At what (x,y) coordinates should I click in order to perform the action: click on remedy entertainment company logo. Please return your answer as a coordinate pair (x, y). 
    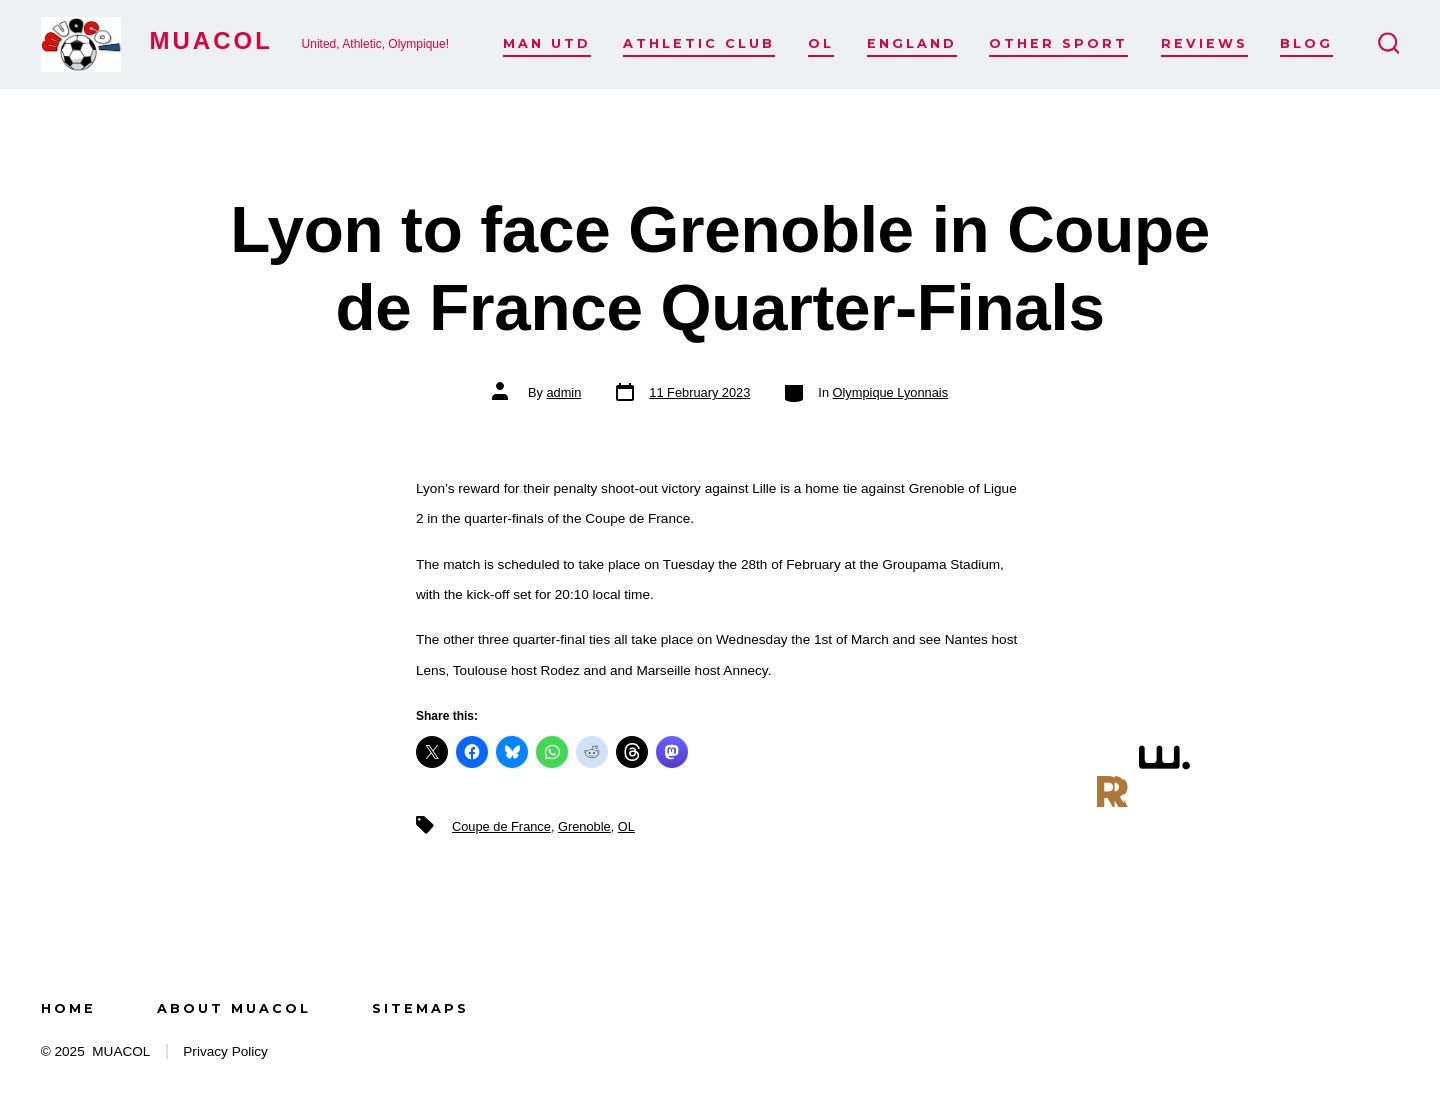
    Looking at the image, I should click on (1112, 791).